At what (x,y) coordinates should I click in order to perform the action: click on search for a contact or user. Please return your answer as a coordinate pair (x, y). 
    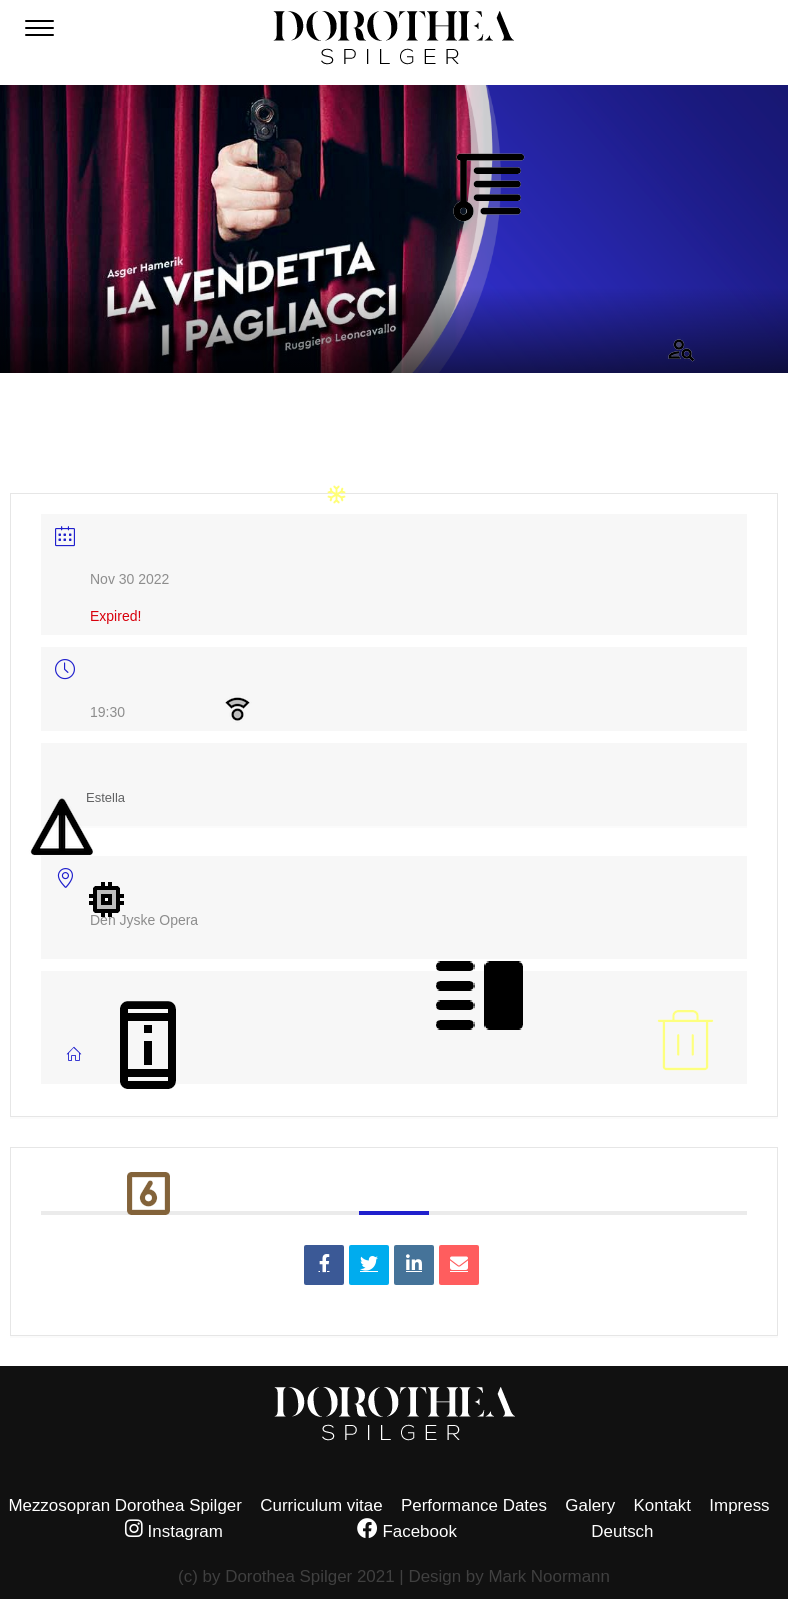
    Looking at the image, I should click on (681, 348).